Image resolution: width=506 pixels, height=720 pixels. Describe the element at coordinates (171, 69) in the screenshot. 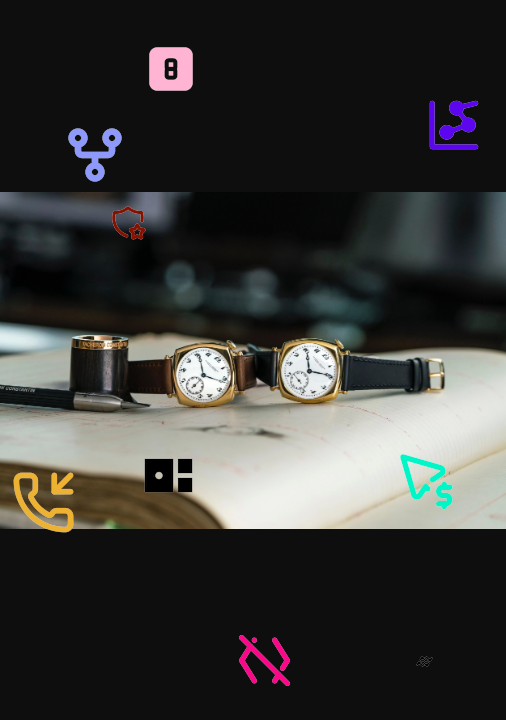

I see `select page 8 or step 8 in a sequence` at that location.